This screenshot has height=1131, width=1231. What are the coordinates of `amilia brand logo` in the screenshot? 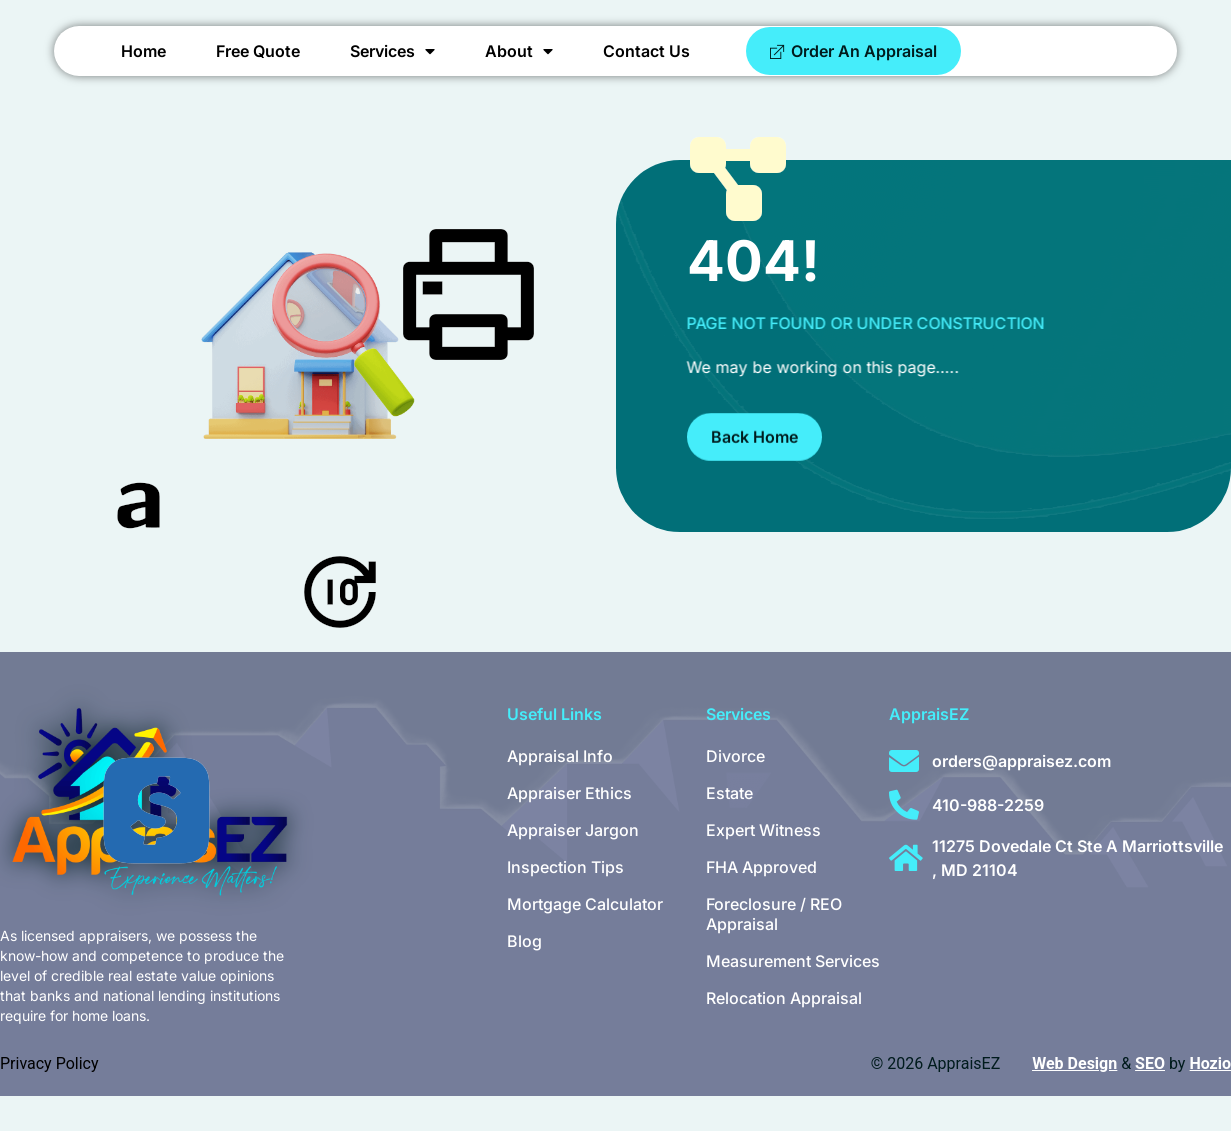 It's located at (138, 505).